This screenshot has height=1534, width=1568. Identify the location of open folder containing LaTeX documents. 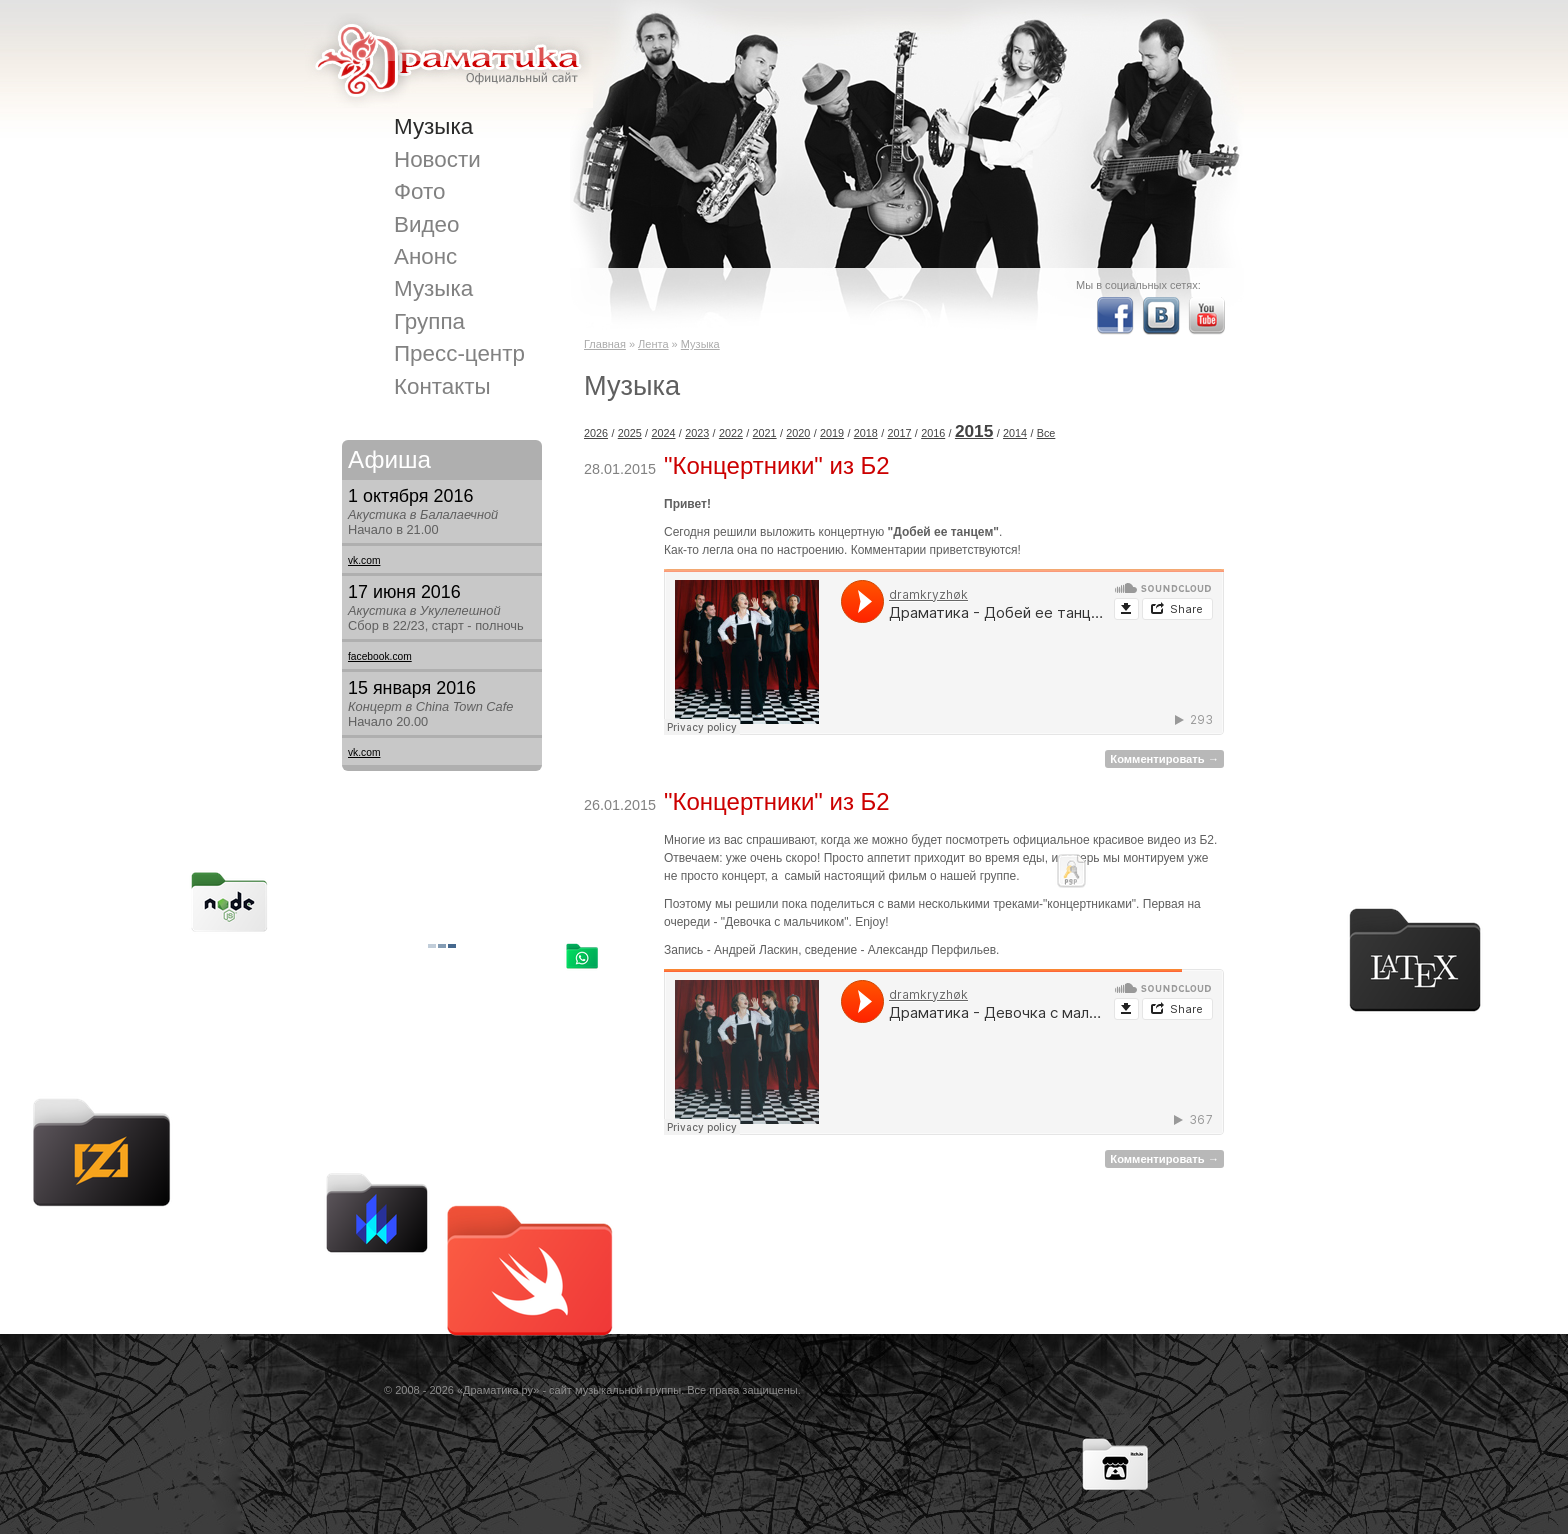
(1414, 963).